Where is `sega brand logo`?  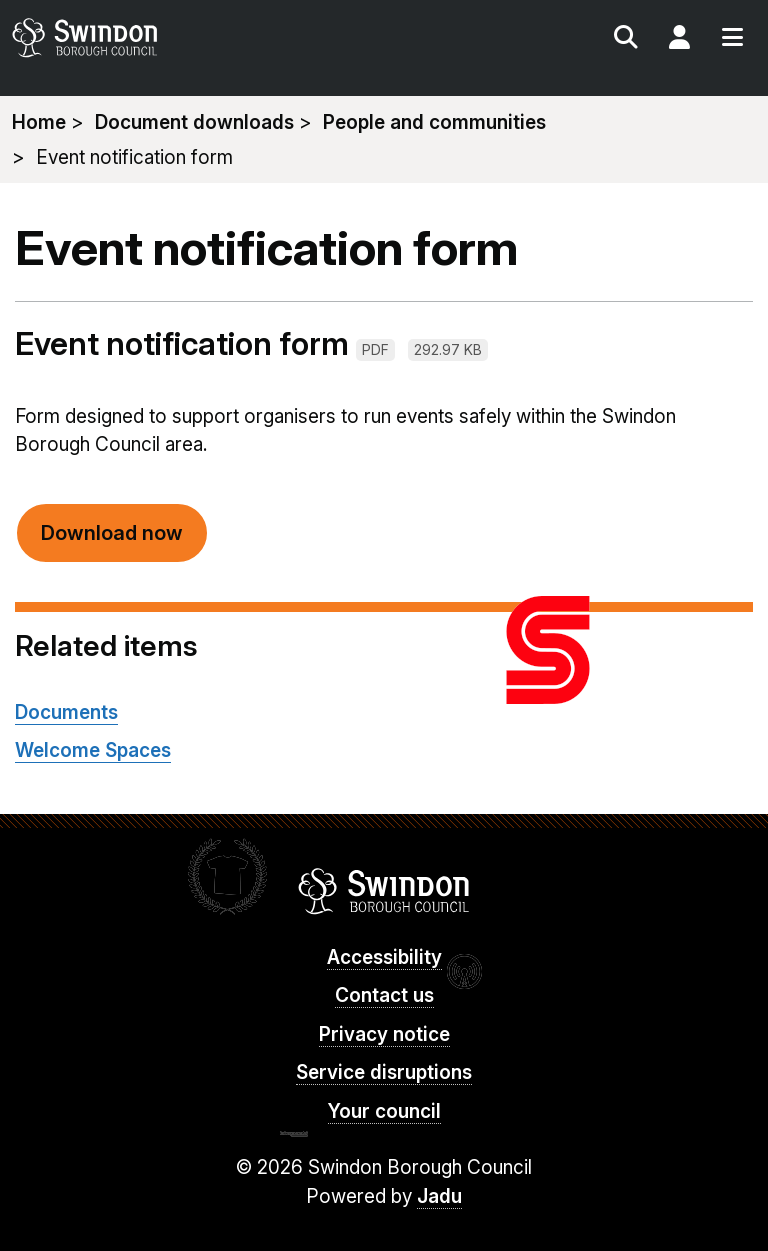 sega brand logo is located at coordinates (548, 650).